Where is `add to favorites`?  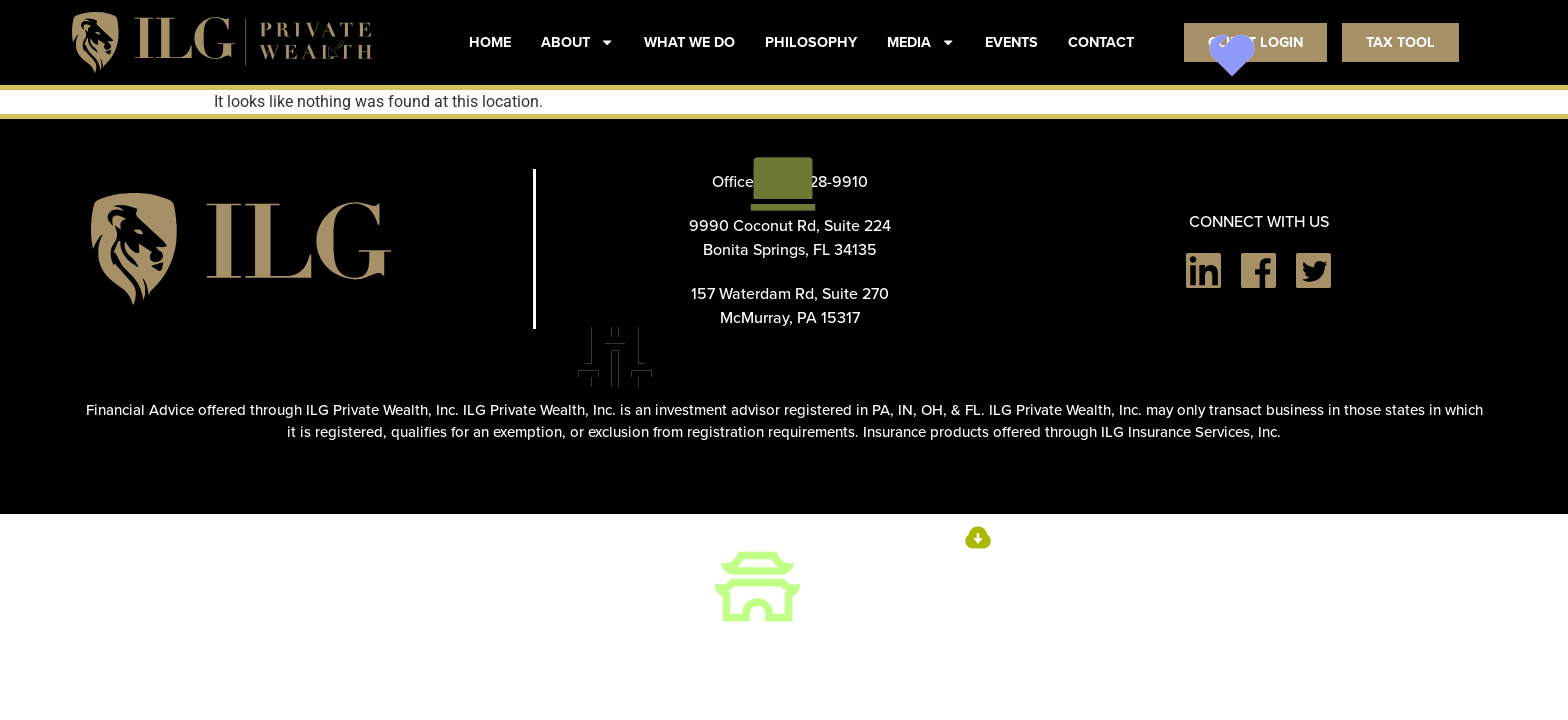
add to favorites is located at coordinates (1232, 55).